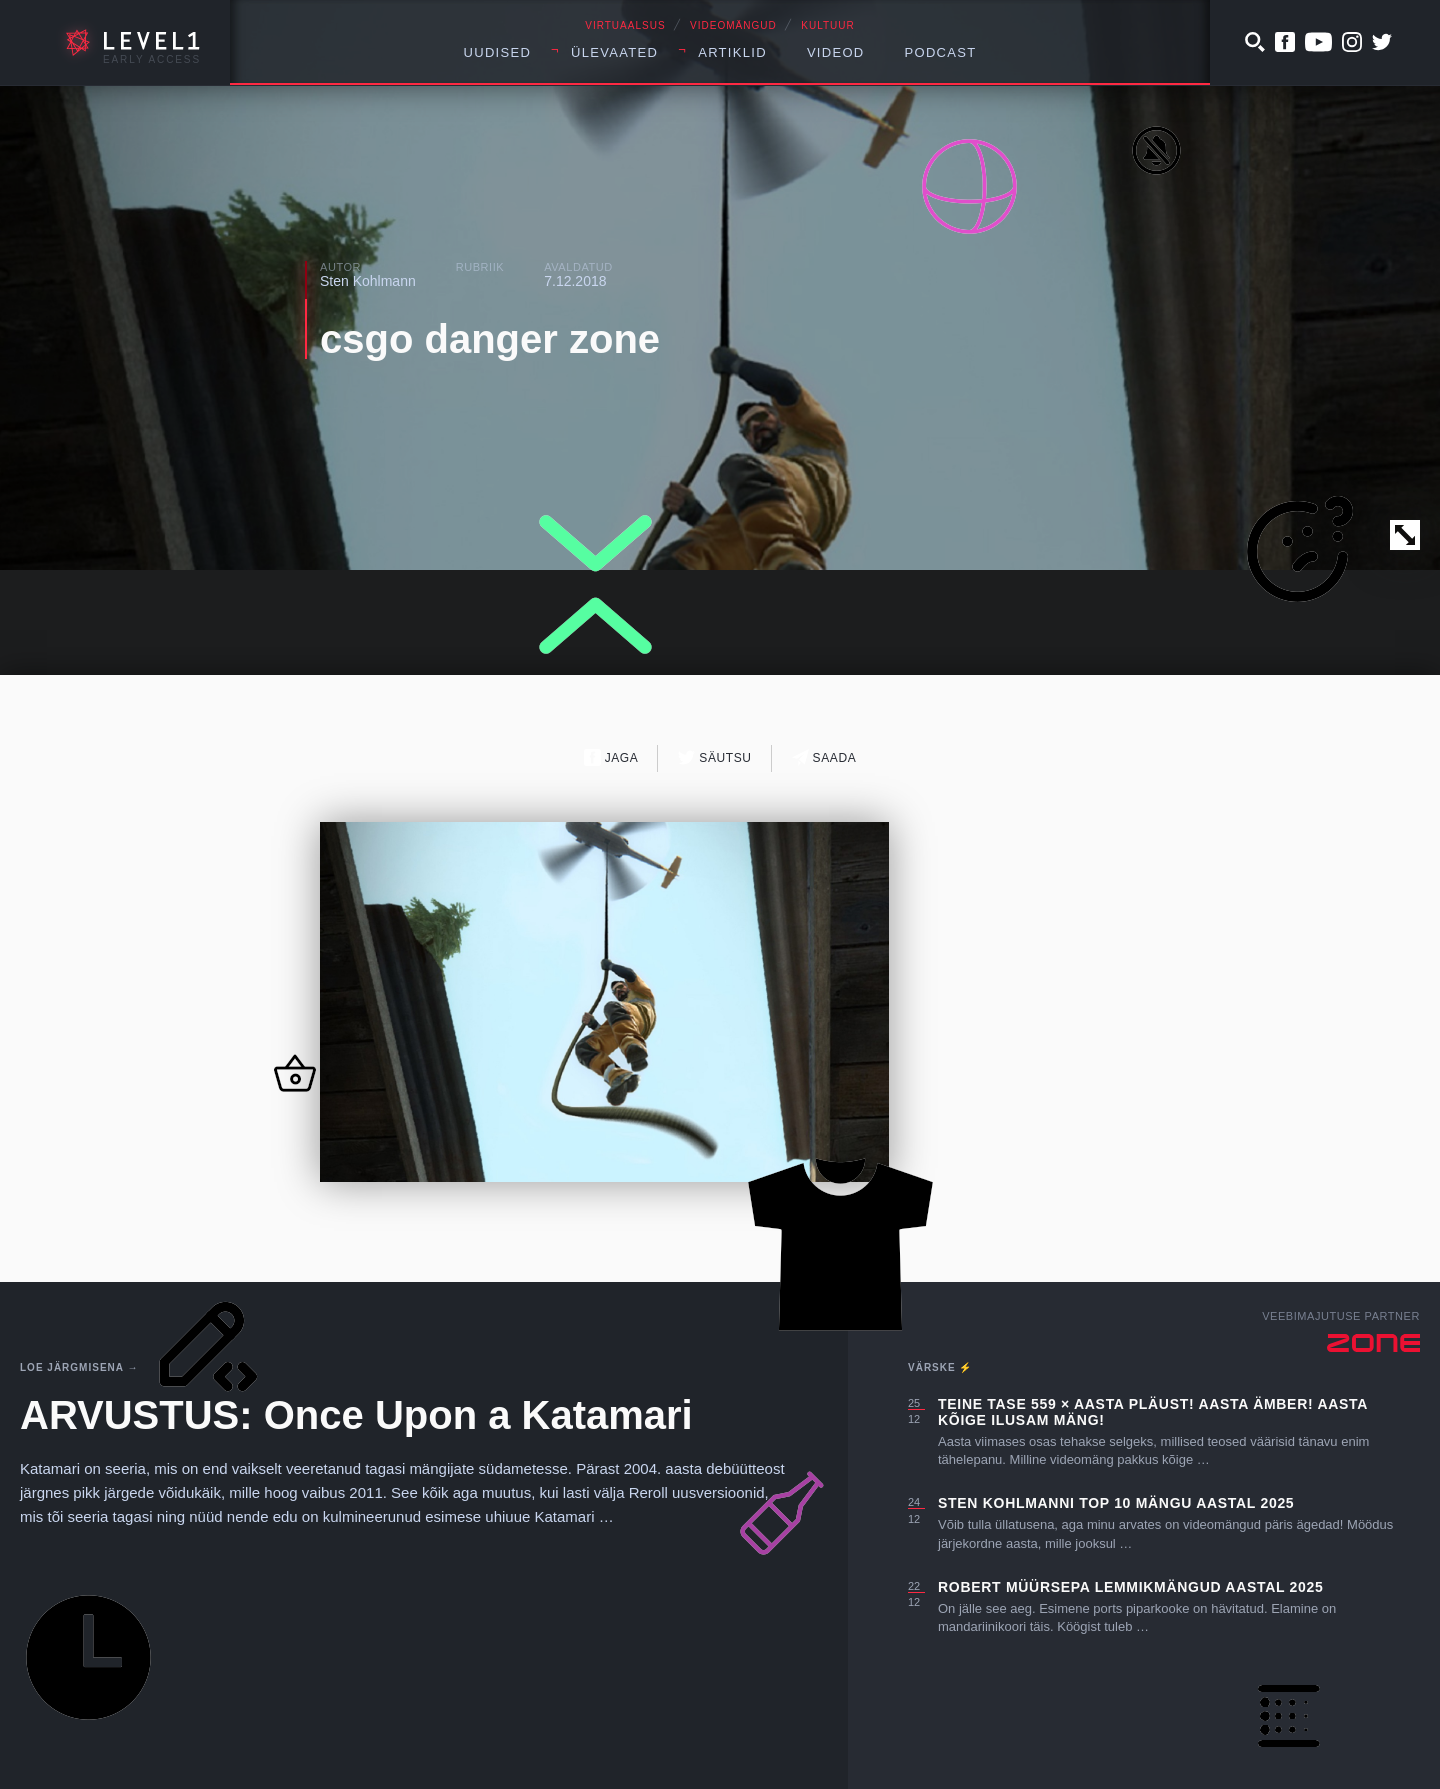 This screenshot has height=1789, width=1440. Describe the element at coordinates (840, 1244) in the screenshot. I see `browse clothing or apparel items` at that location.